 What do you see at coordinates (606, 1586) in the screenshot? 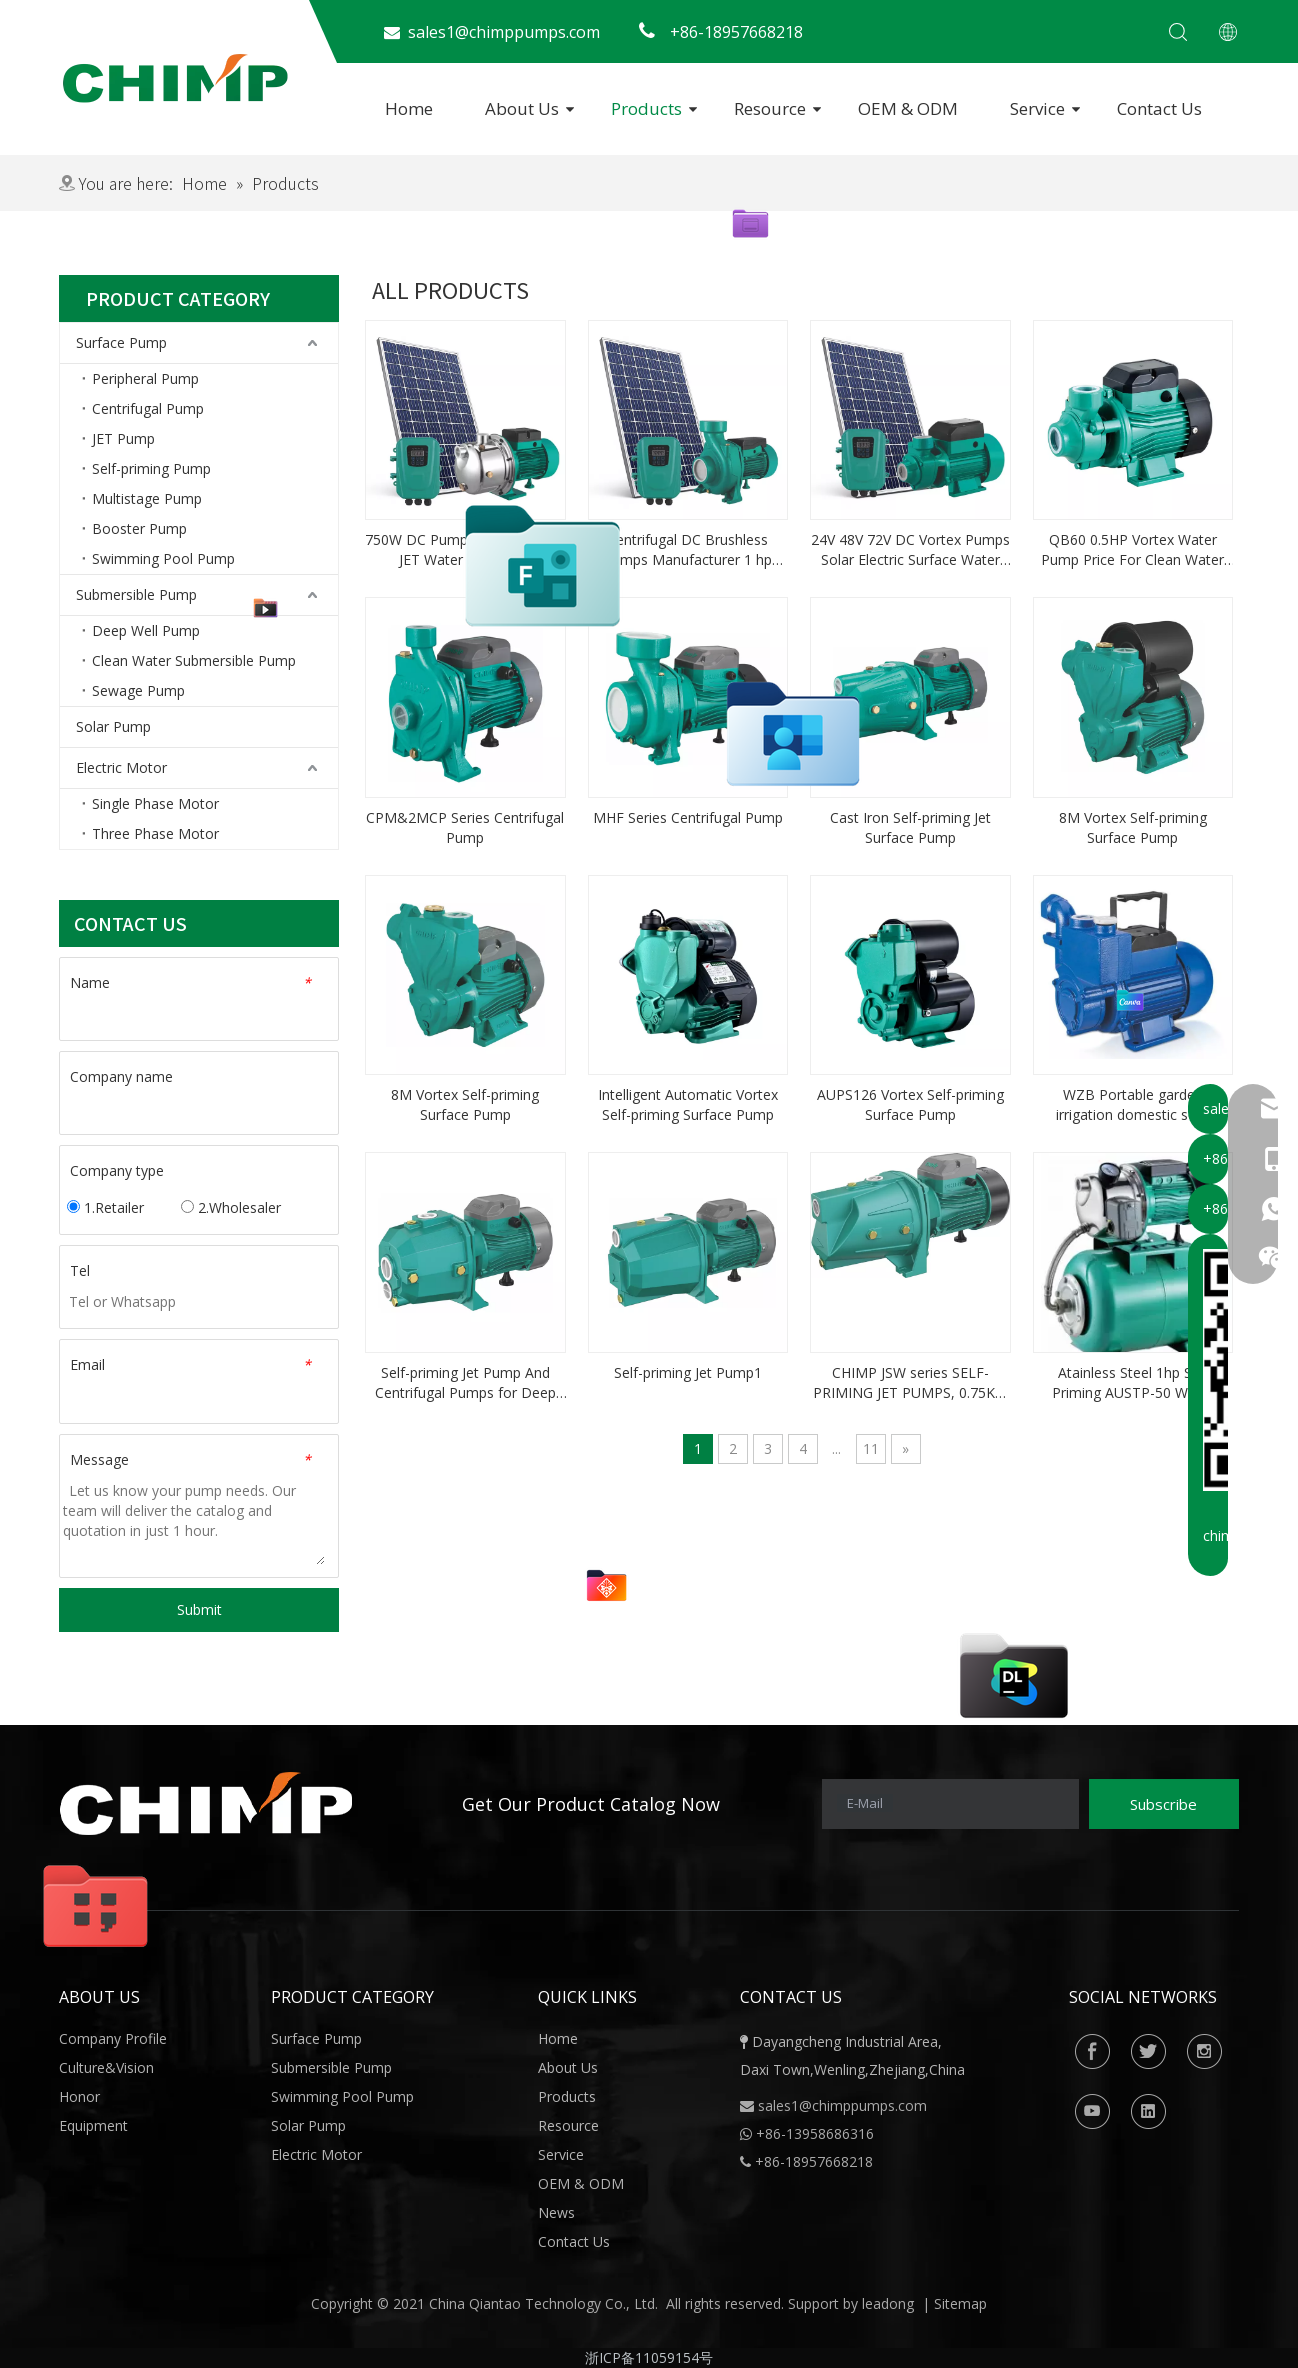
I see `open HP Omen gaming software folder` at bounding box center [606, 1586].